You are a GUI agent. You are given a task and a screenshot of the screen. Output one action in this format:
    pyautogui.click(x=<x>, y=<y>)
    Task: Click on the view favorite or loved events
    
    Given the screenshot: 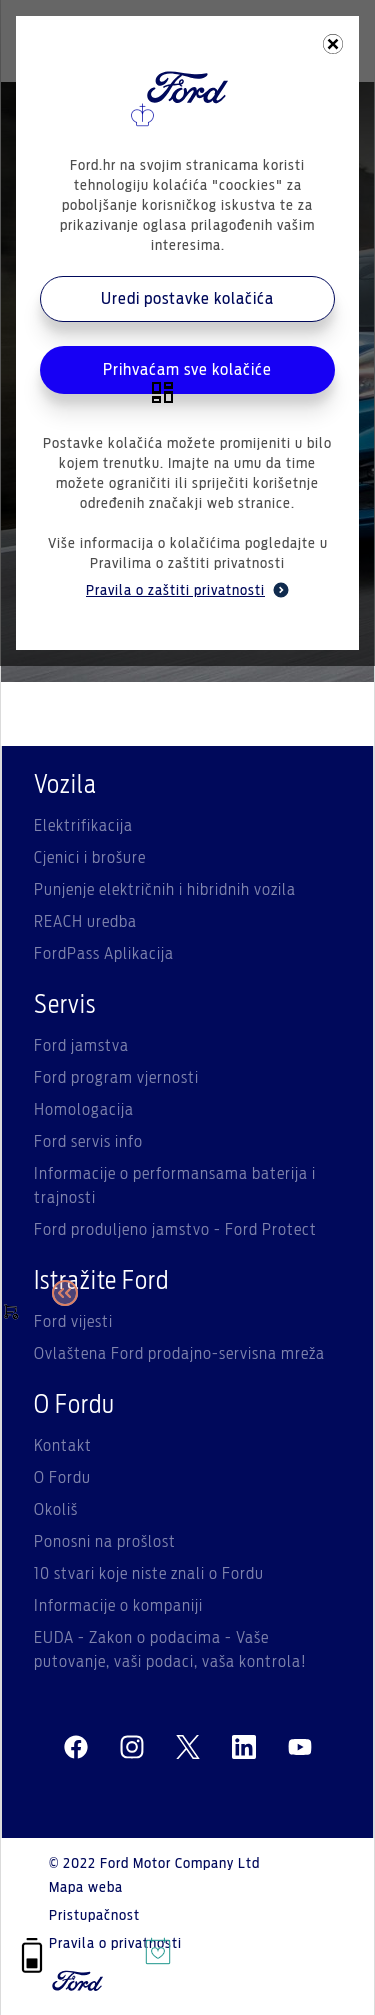 What is the action you would take?
    pyautogui.click(x=158, y=1952)
    